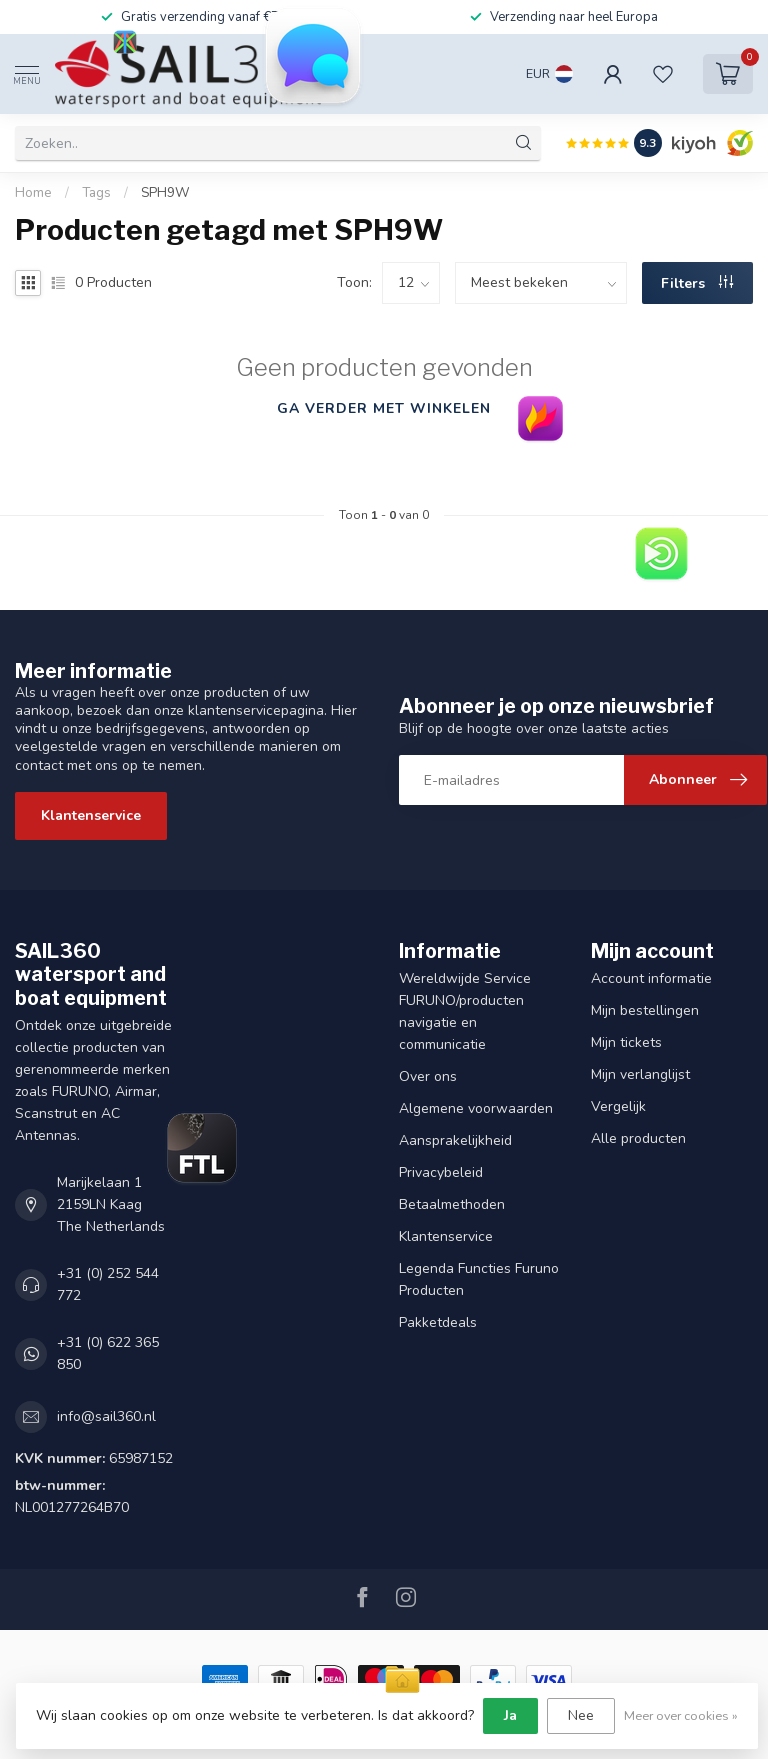 The width and height of the screenshot is (768, 1759). What do you see at coordinates (402, 1679) in the screenshot?
I see `access your home folder` at bounding box center [402, 1679].